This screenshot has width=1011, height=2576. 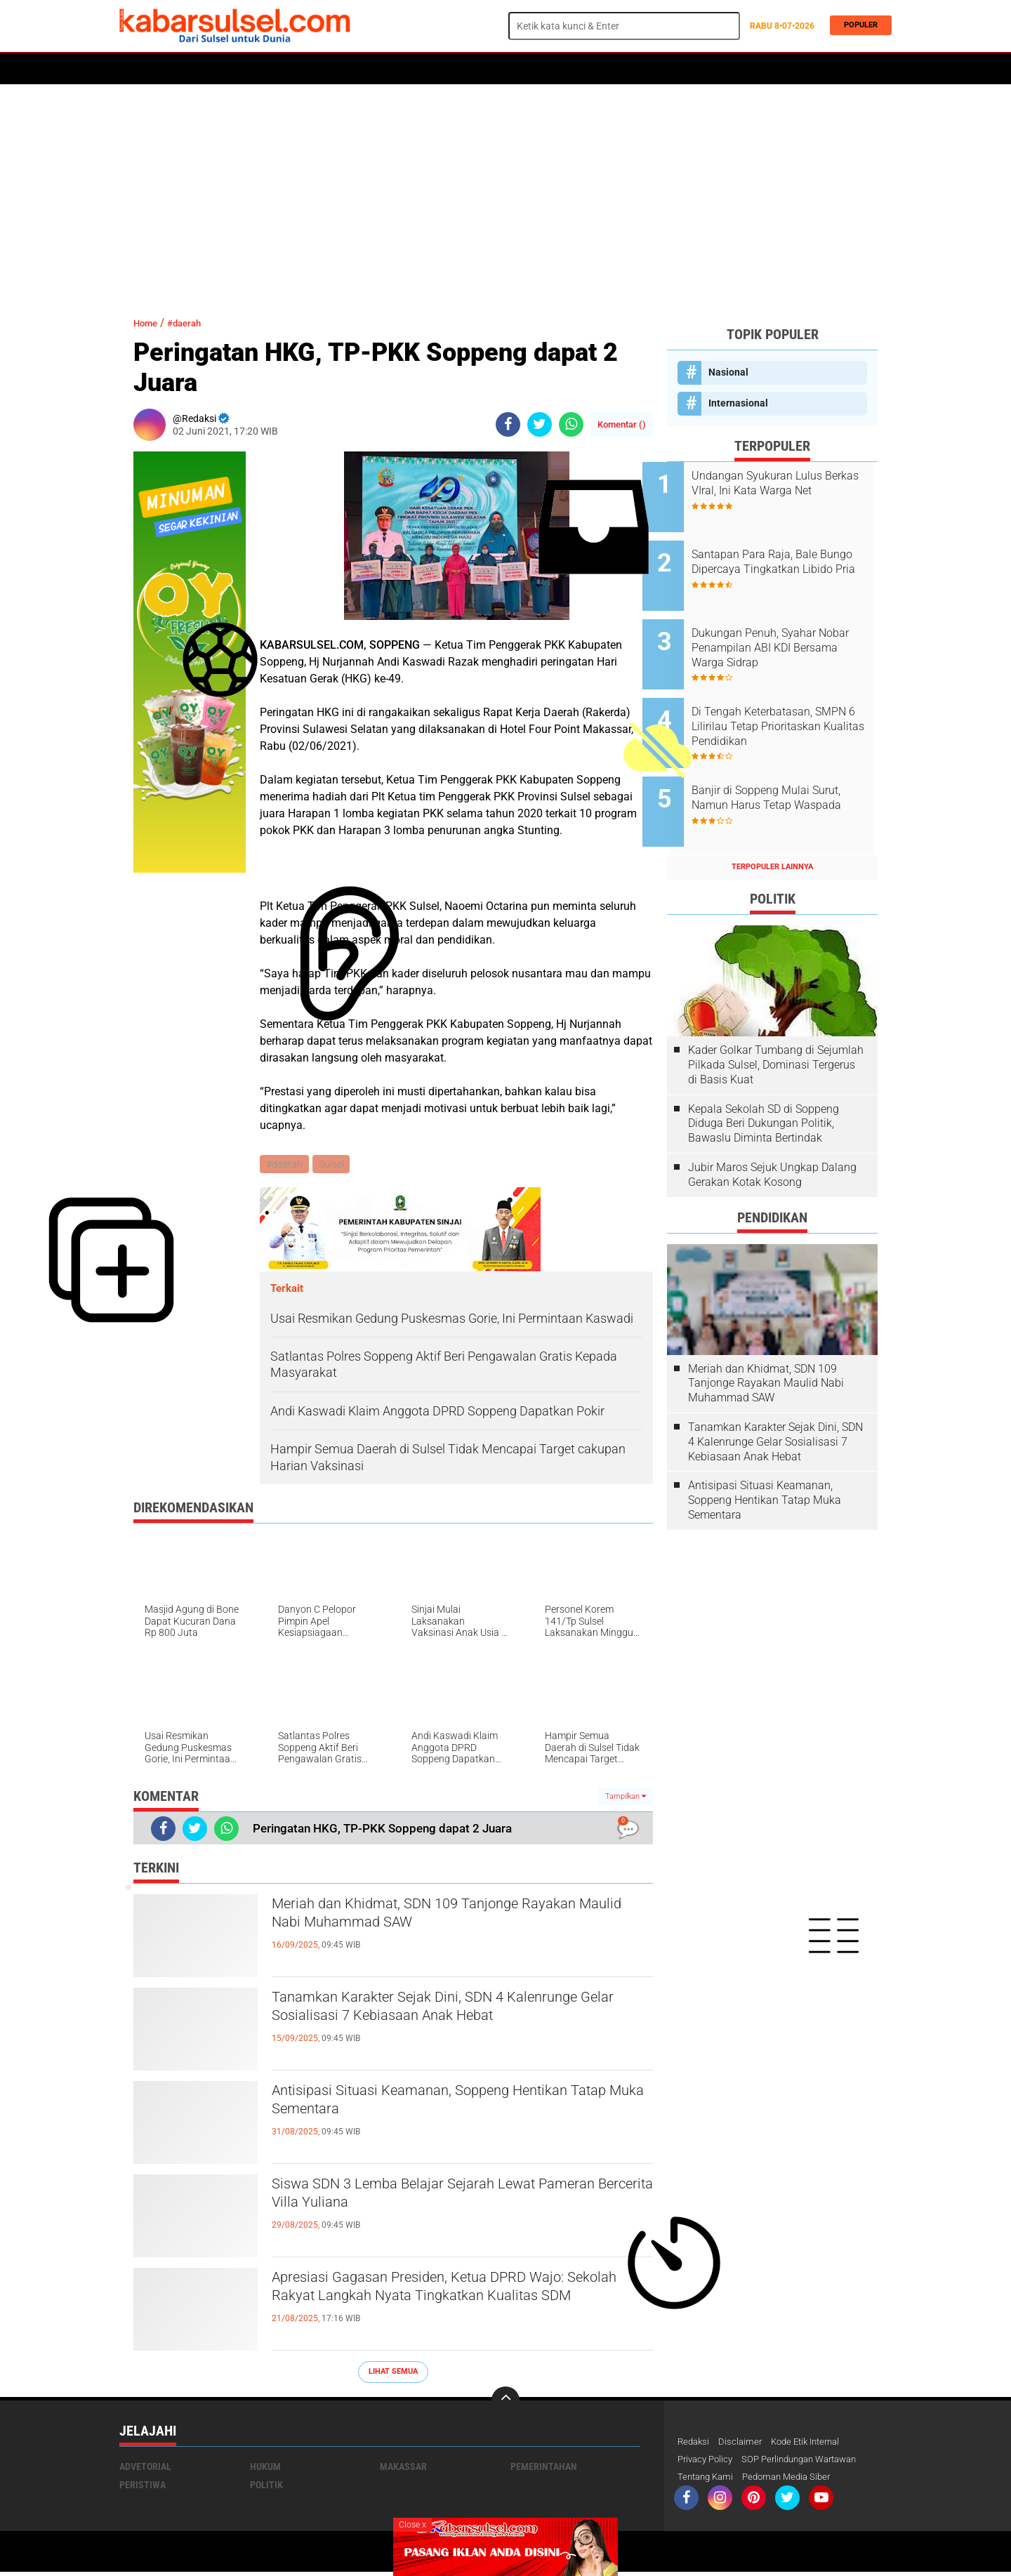 I want to click on access sports or football content, so click(x=220, y=659).